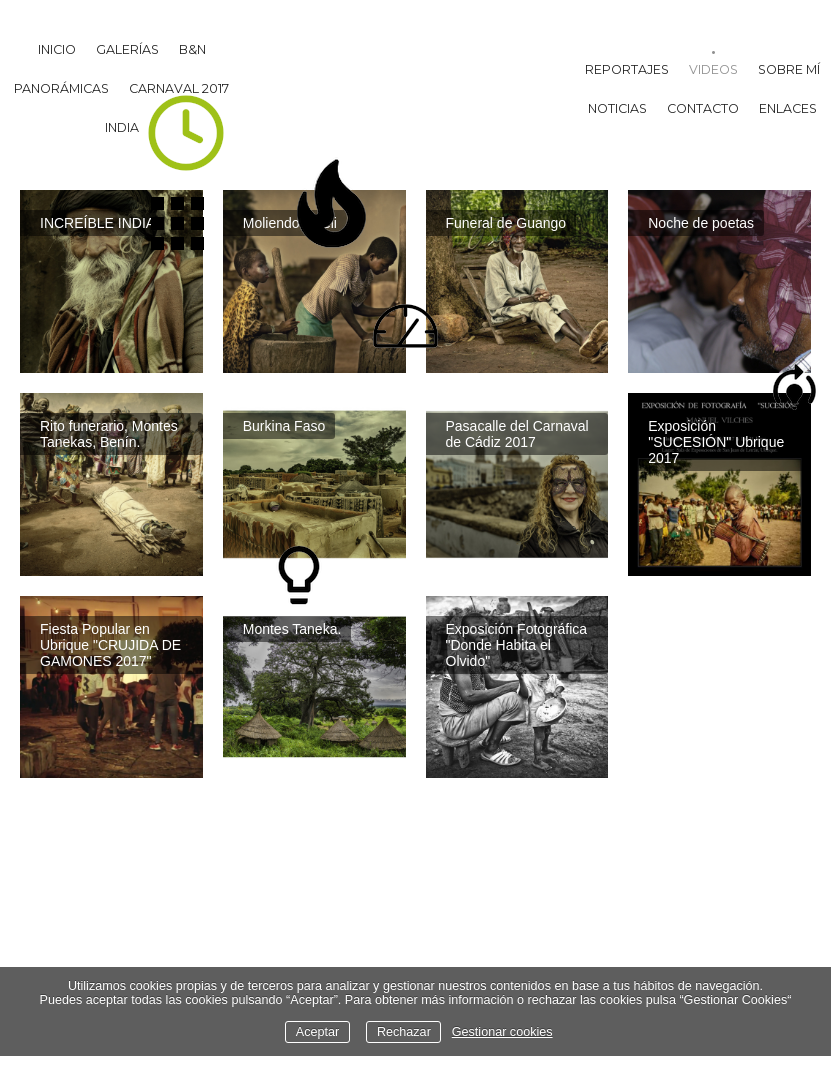 The image size is (831, 1076). What do you see at coordinates (331, 204) in the screenshot?
I see `locate nearby fire stations or emergency services` at bounding box center [331, 204].